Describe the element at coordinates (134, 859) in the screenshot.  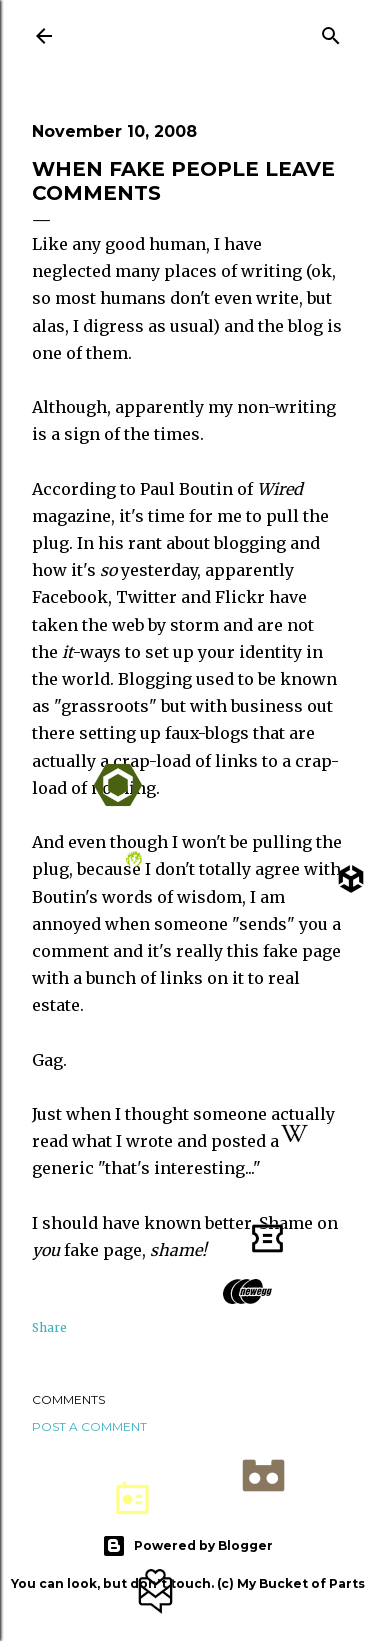
I see `paradox interactive company logo` at that location.